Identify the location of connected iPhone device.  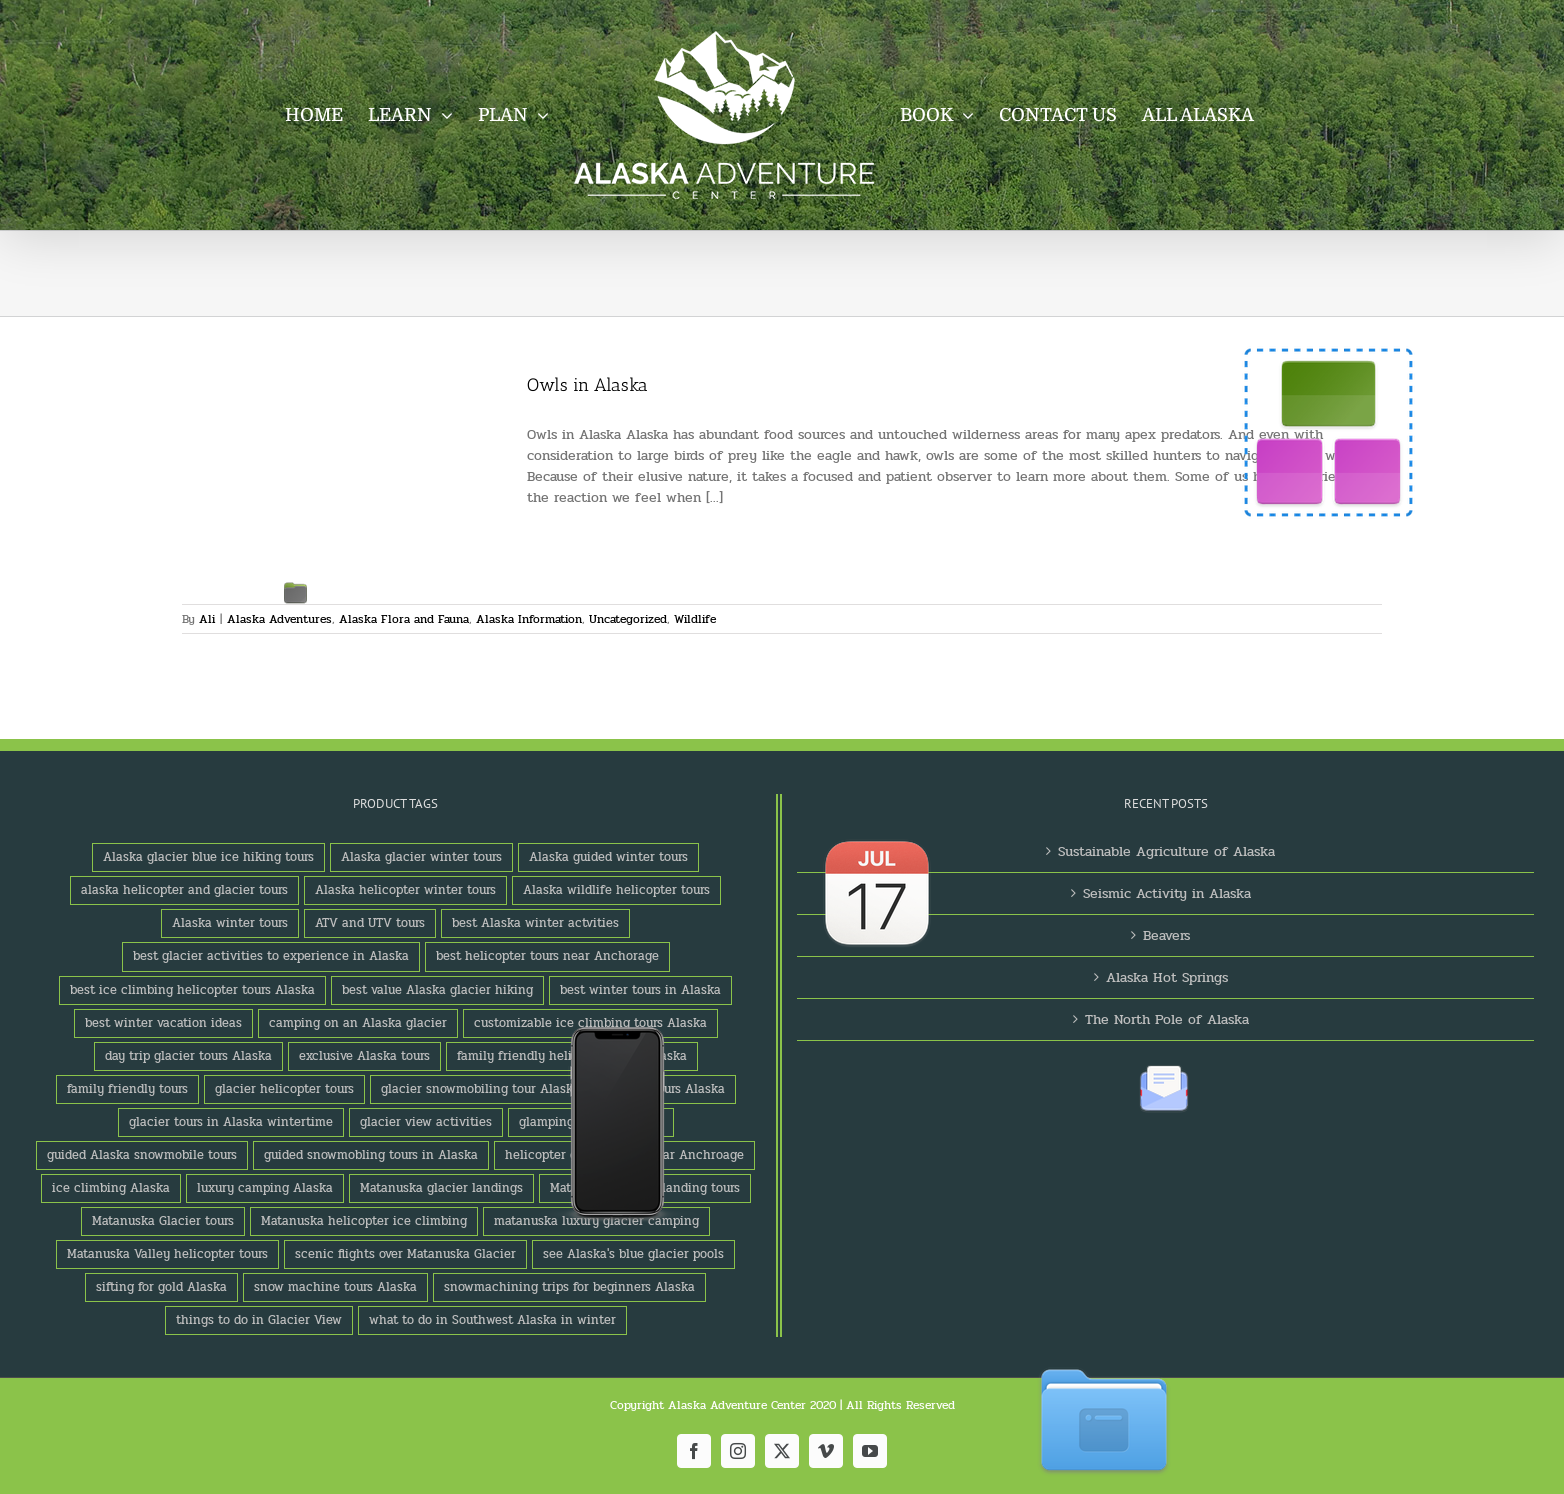
(617, 1124).